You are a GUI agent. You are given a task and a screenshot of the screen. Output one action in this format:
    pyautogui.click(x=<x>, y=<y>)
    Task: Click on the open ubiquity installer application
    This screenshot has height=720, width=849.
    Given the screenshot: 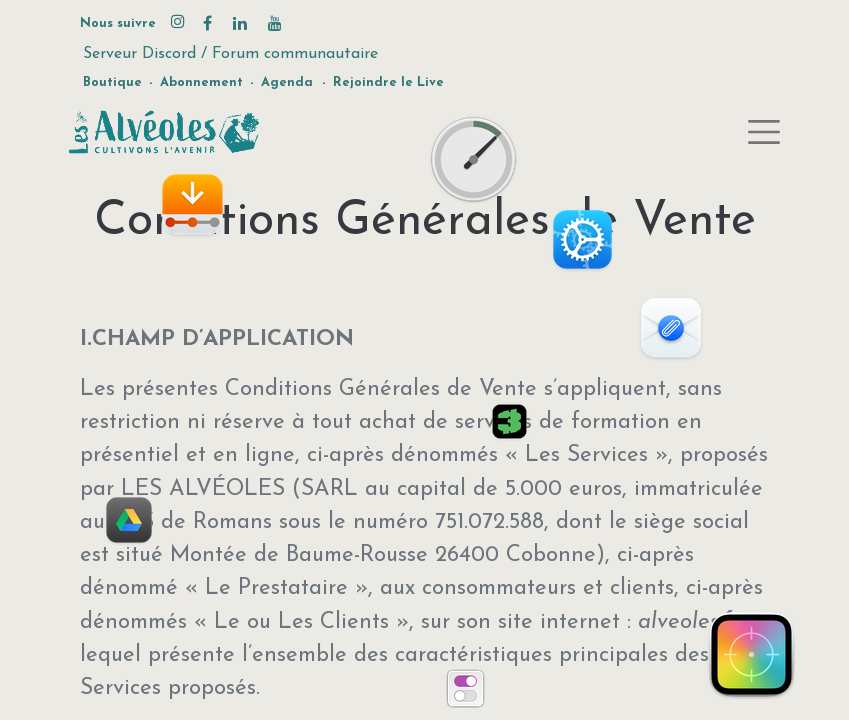 What is the action you would take?
    pyautogui.click(x=192, y=204)
    